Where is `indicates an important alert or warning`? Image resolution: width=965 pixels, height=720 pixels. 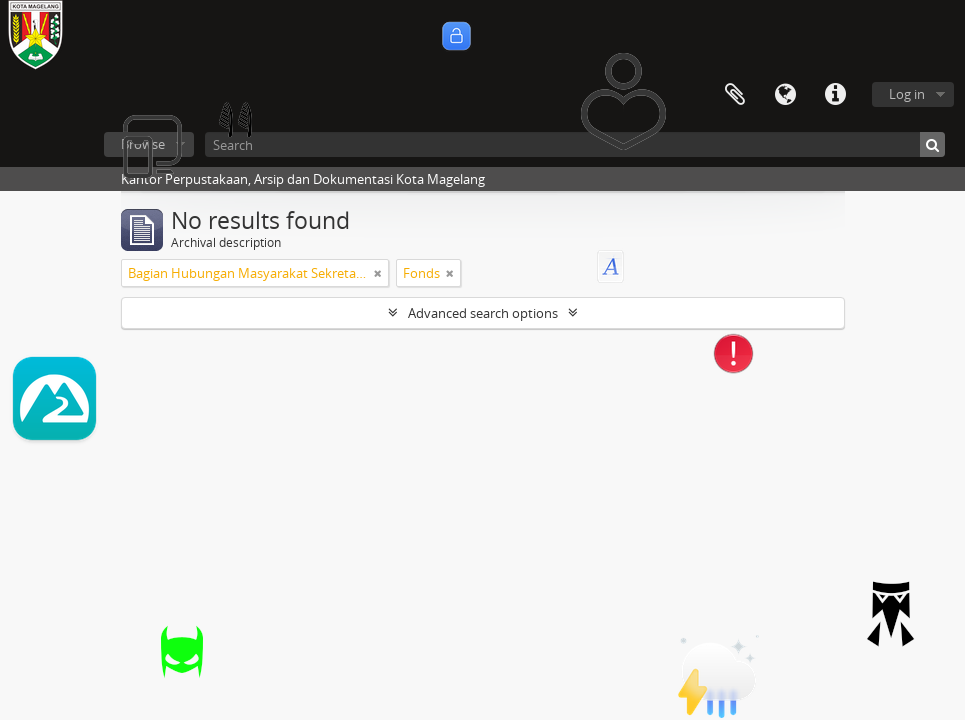 indicates an important alert or warning is located at coordinates (733, 353).